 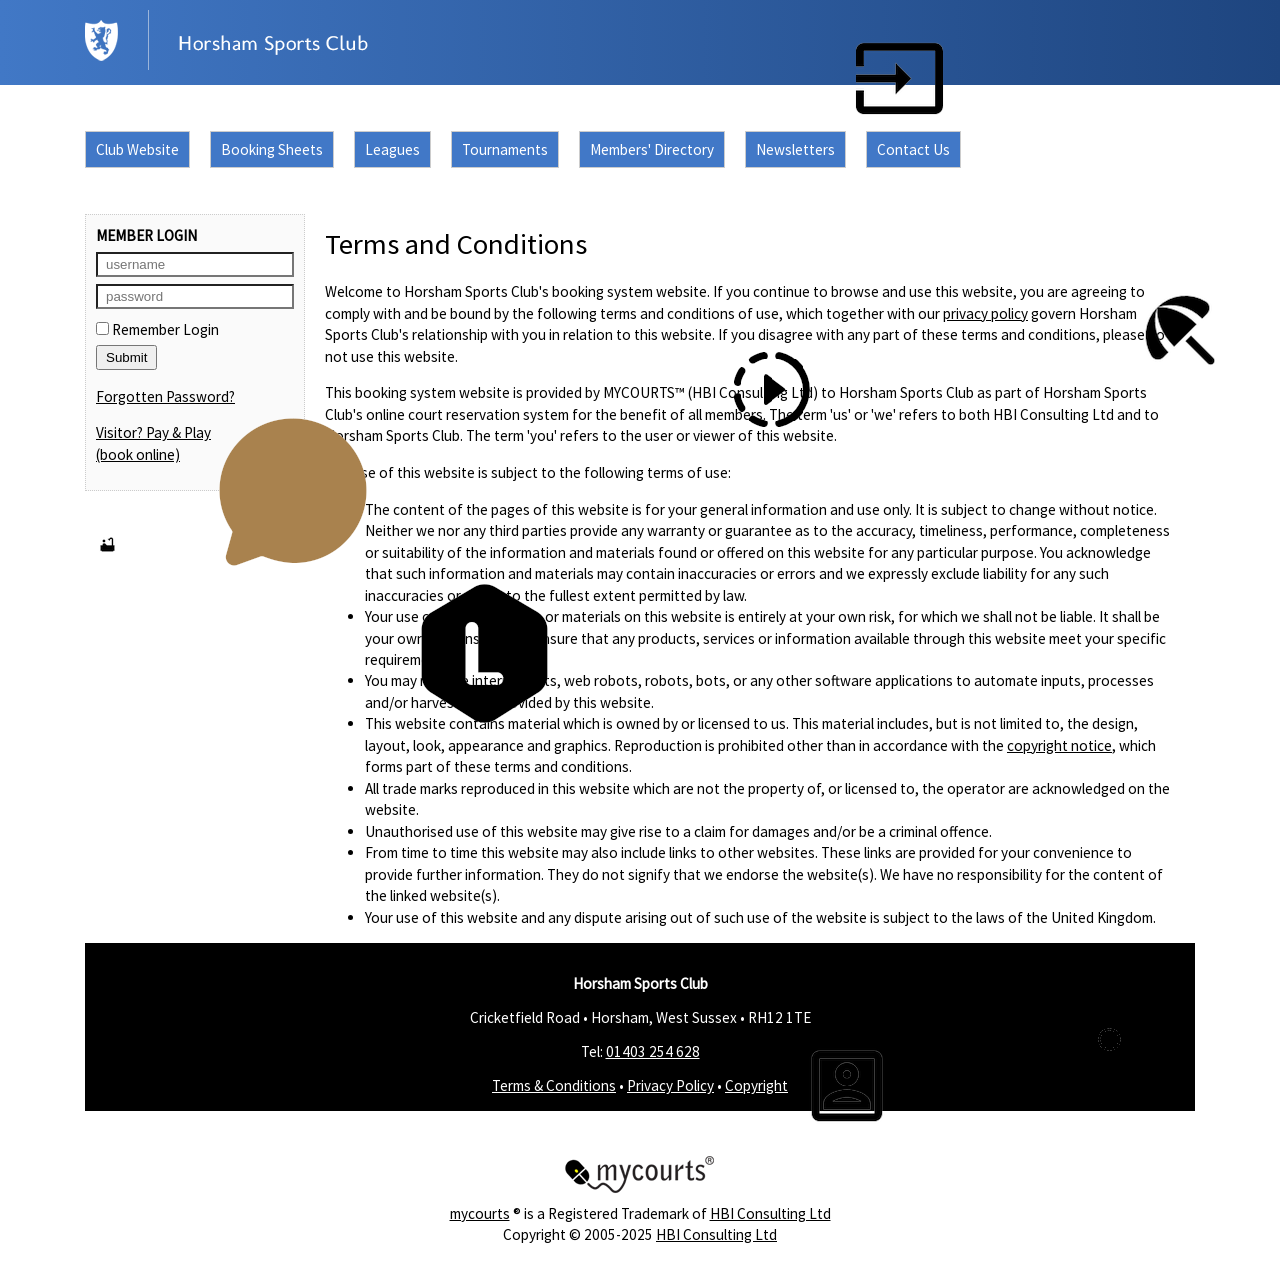 I want to click on mark content as not interested, so click(x=1109, y=1039).